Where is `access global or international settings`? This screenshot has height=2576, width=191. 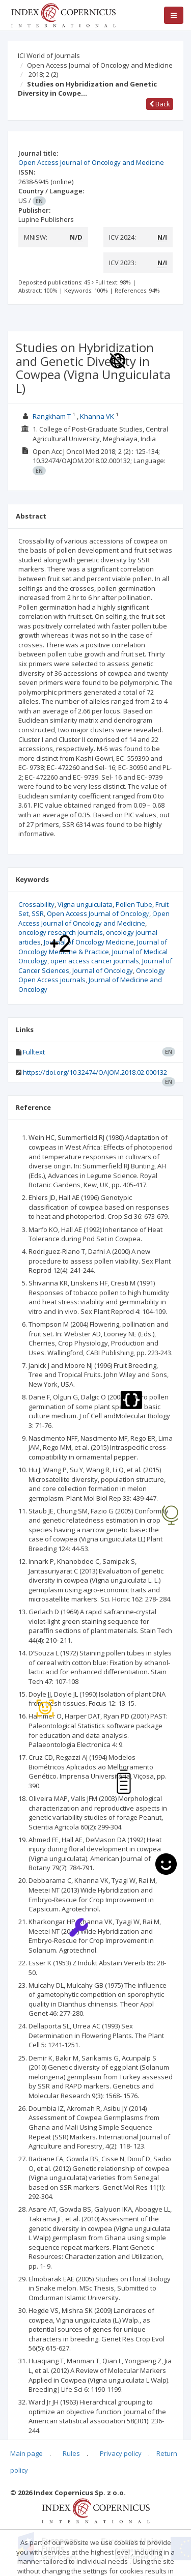
access global or international settings is located at coordinates (171, 1514).